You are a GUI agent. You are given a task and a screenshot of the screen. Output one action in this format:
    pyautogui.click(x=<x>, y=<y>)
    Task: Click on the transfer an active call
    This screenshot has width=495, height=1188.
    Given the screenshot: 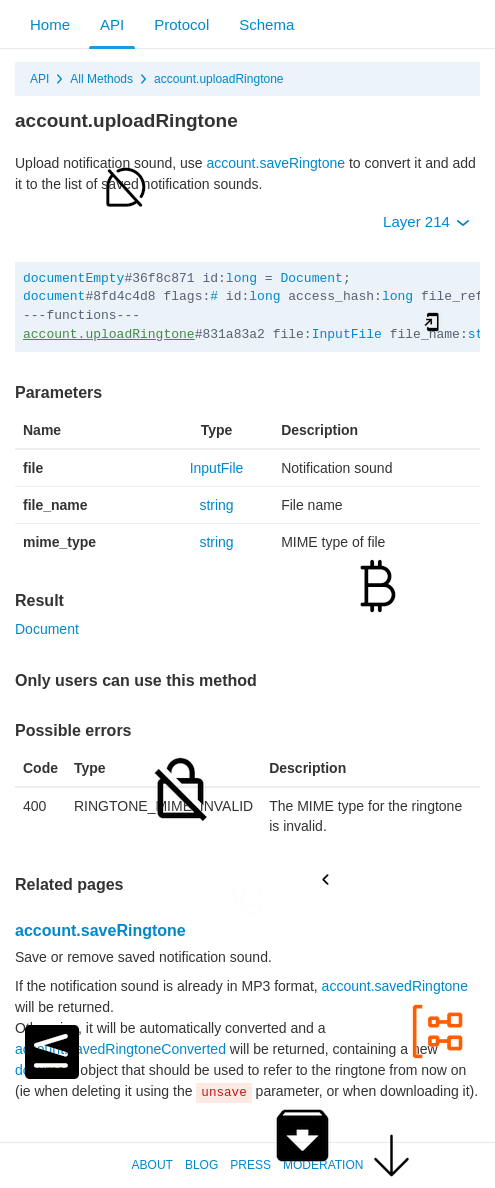 What is the action you would take?
    pyautogui.click(x=248, y=899)
    